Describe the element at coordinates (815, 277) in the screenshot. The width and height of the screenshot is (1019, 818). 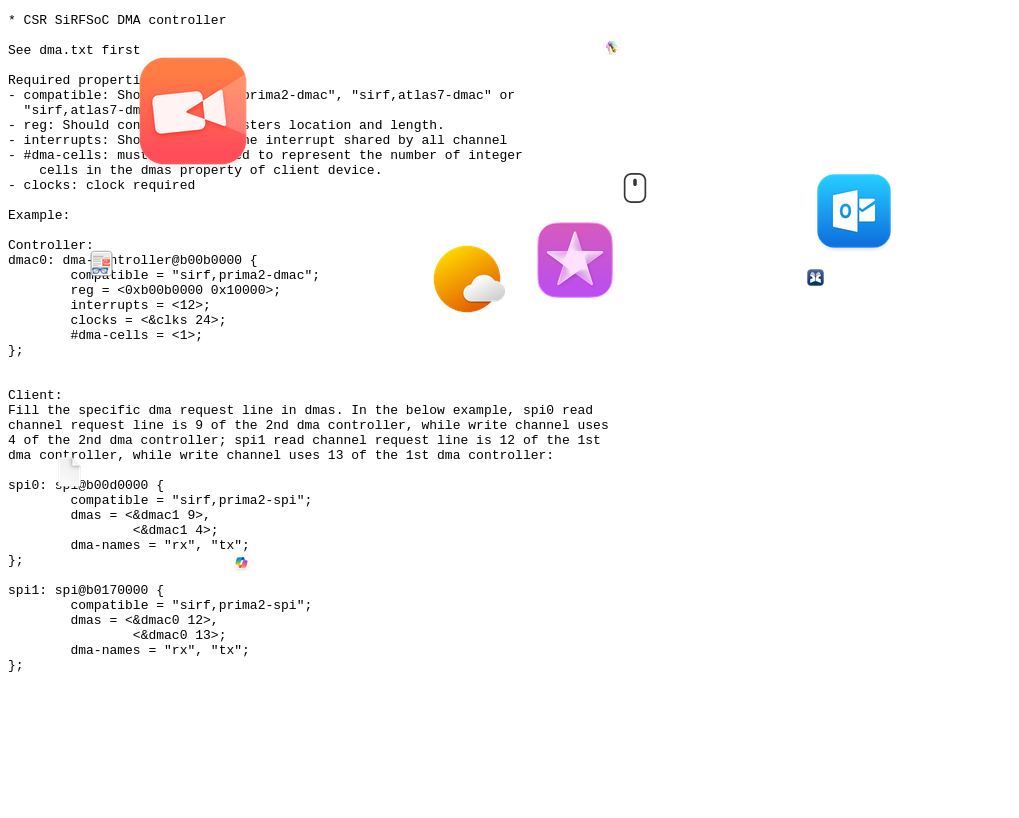
I see `open JabRef reference manager` at that location.